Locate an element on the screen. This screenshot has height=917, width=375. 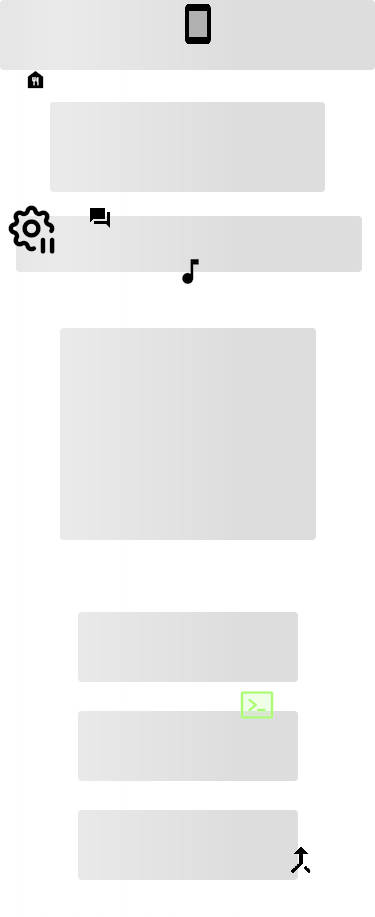
open terminal or command line interface is located at coordinates (257, 705).